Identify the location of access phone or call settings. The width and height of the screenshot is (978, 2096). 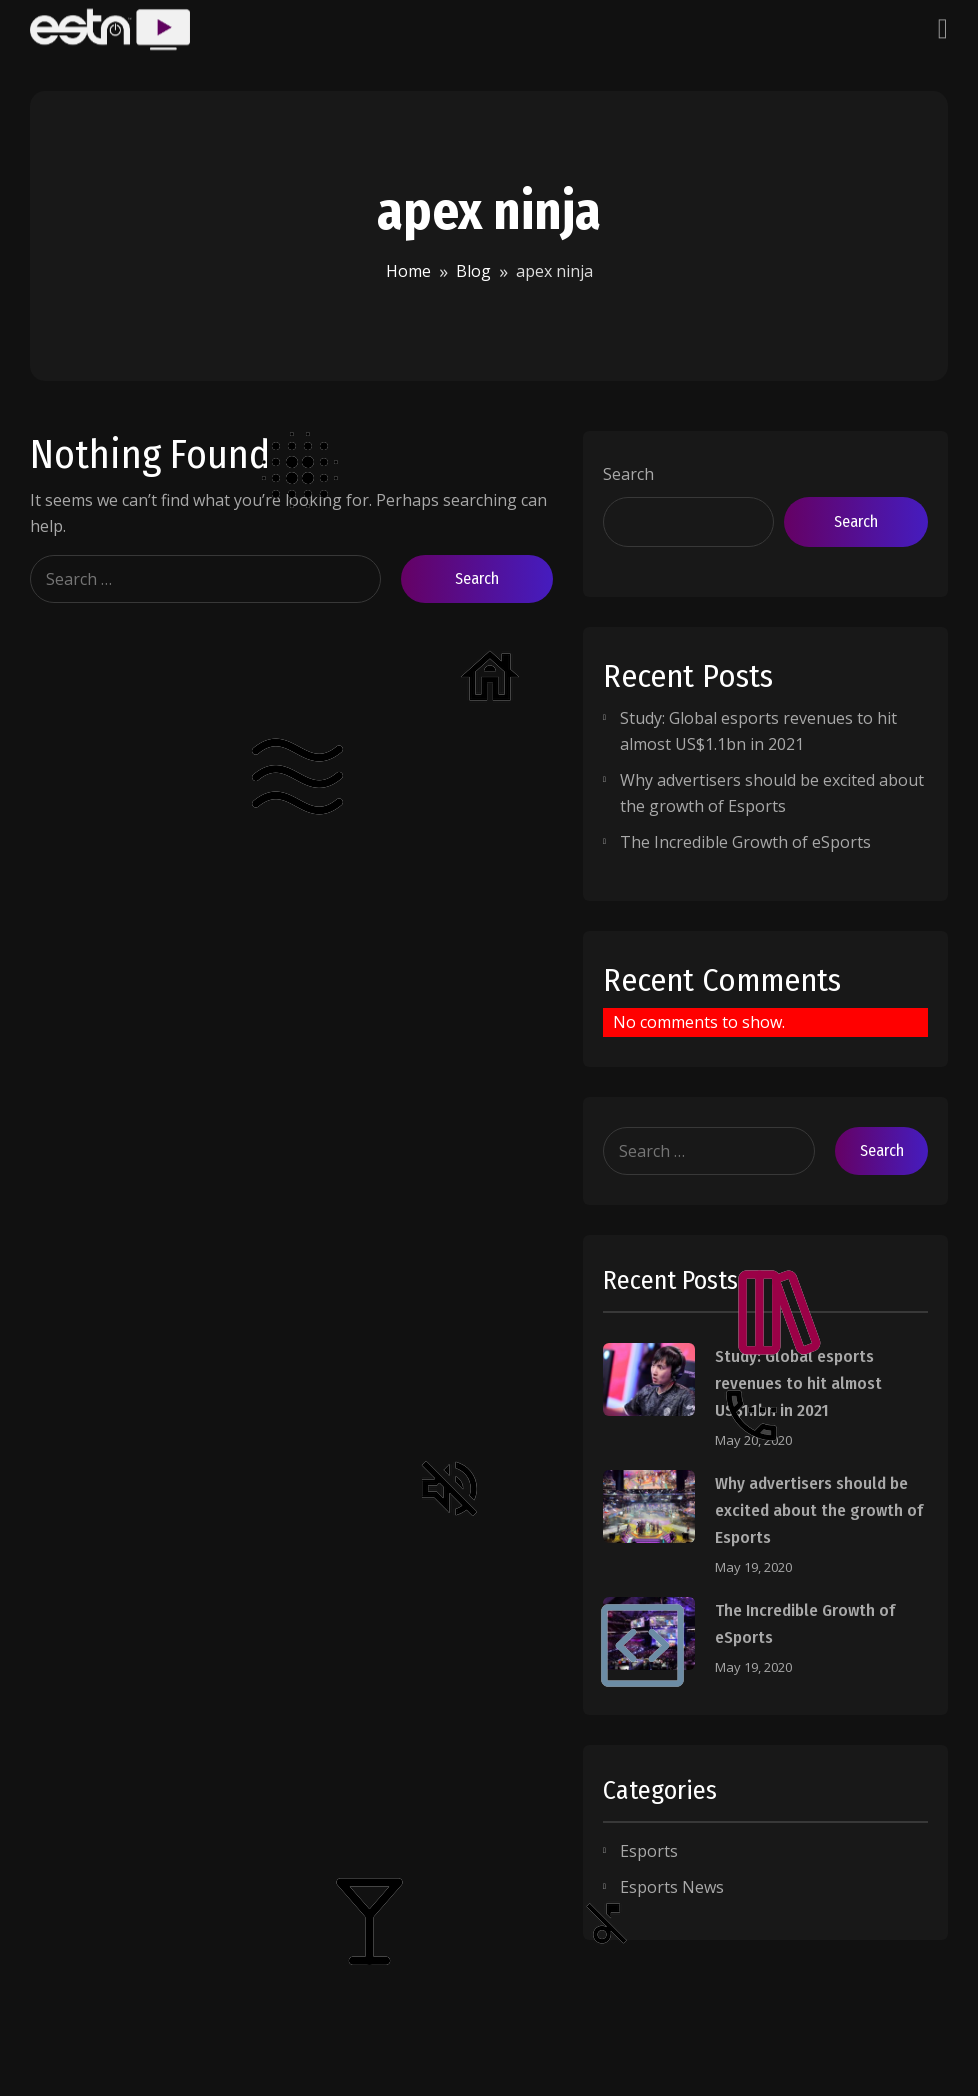
(751, 1415).